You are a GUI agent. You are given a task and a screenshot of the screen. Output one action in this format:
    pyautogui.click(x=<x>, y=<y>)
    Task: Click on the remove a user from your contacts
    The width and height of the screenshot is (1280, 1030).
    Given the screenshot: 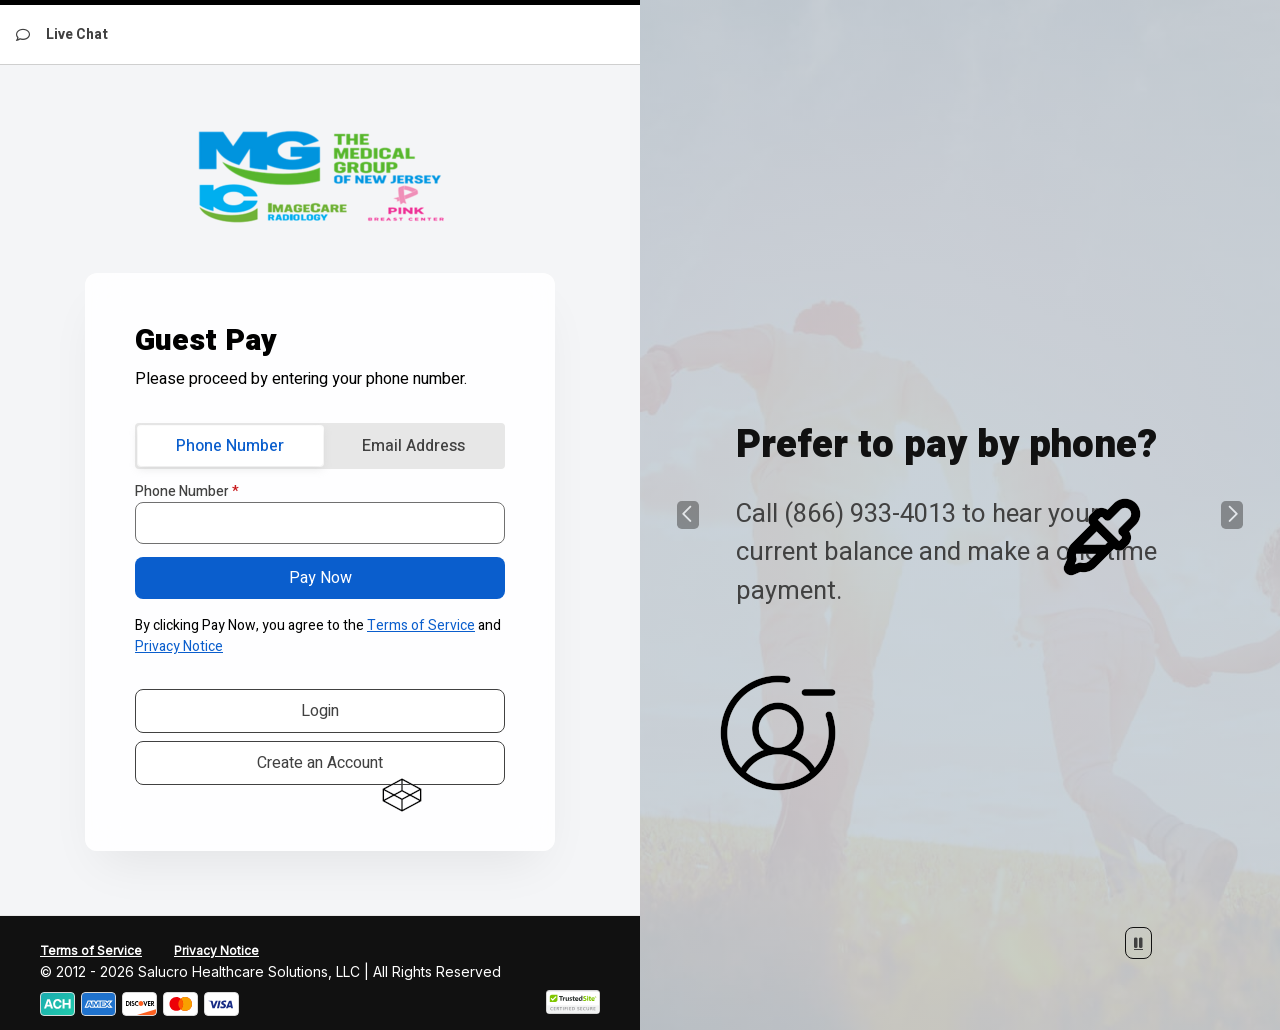 What is the action you would take?
    pyautogui.click(x=778, y=733)
    